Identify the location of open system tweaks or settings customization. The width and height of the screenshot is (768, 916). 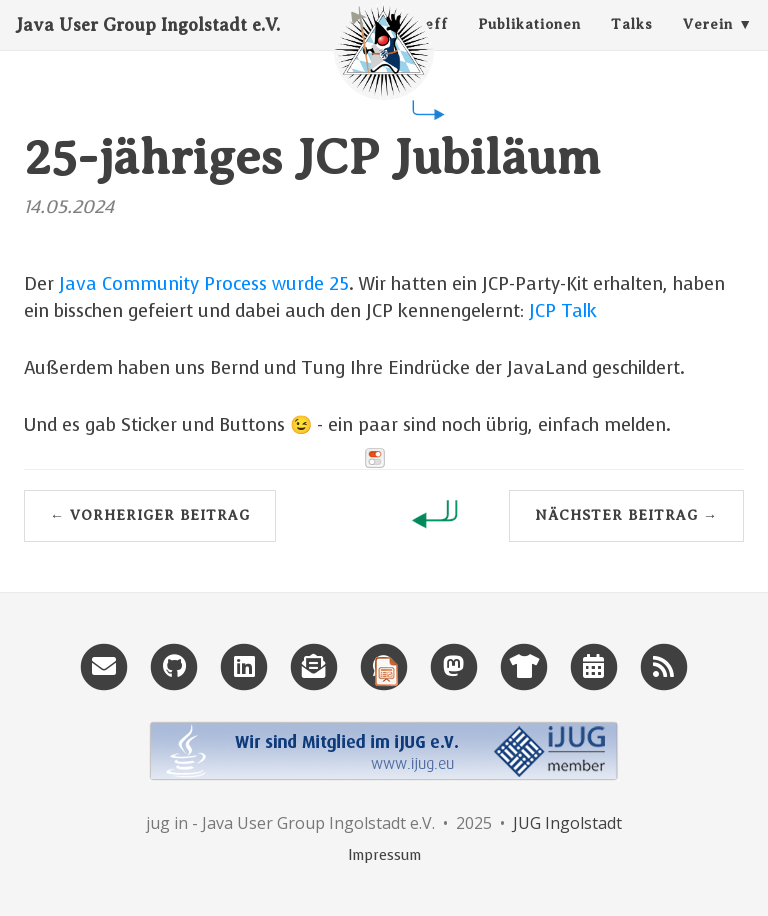
(375, 458).